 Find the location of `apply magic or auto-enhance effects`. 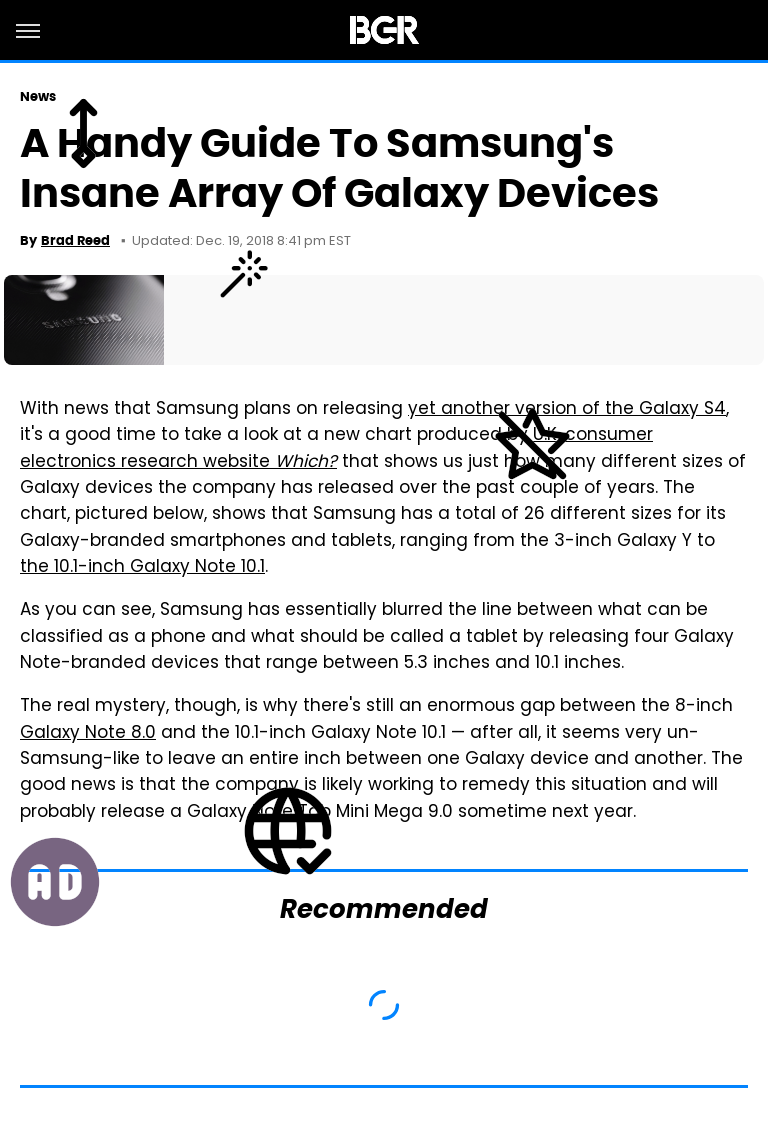

apply magic or auto-enhance effects is located at coordinates (243, 275).